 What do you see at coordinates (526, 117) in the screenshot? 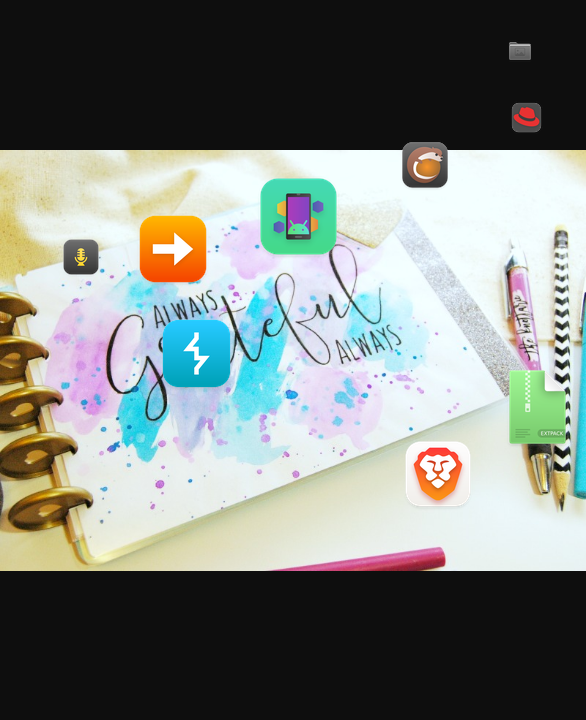
I see `open Red Hat Enterprise Linux application` at bounding box center [526, 117].